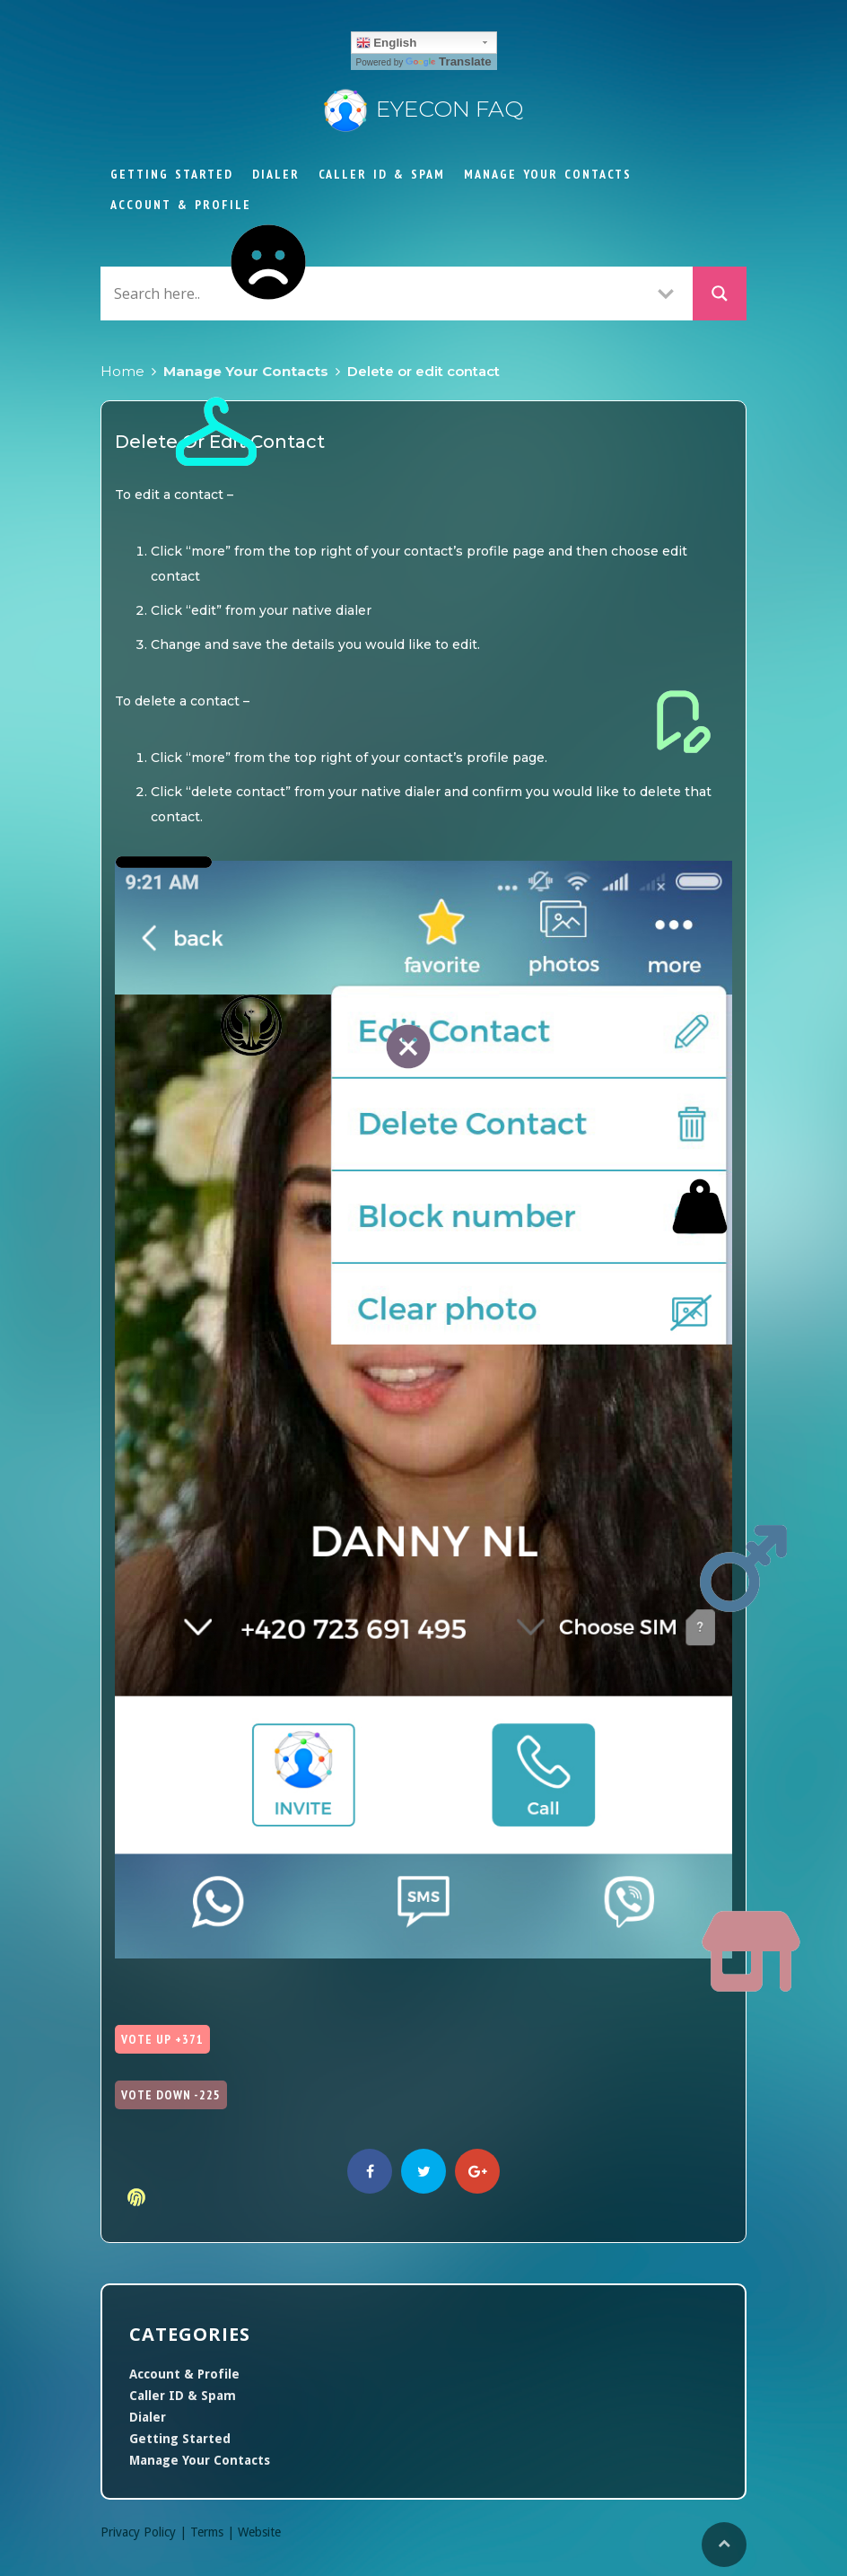 This screenshot has height=2576, width=847. Describe the element at coordinates (700, 1206) in the screenshot. I see `adjust weight or mass settings` at that location.